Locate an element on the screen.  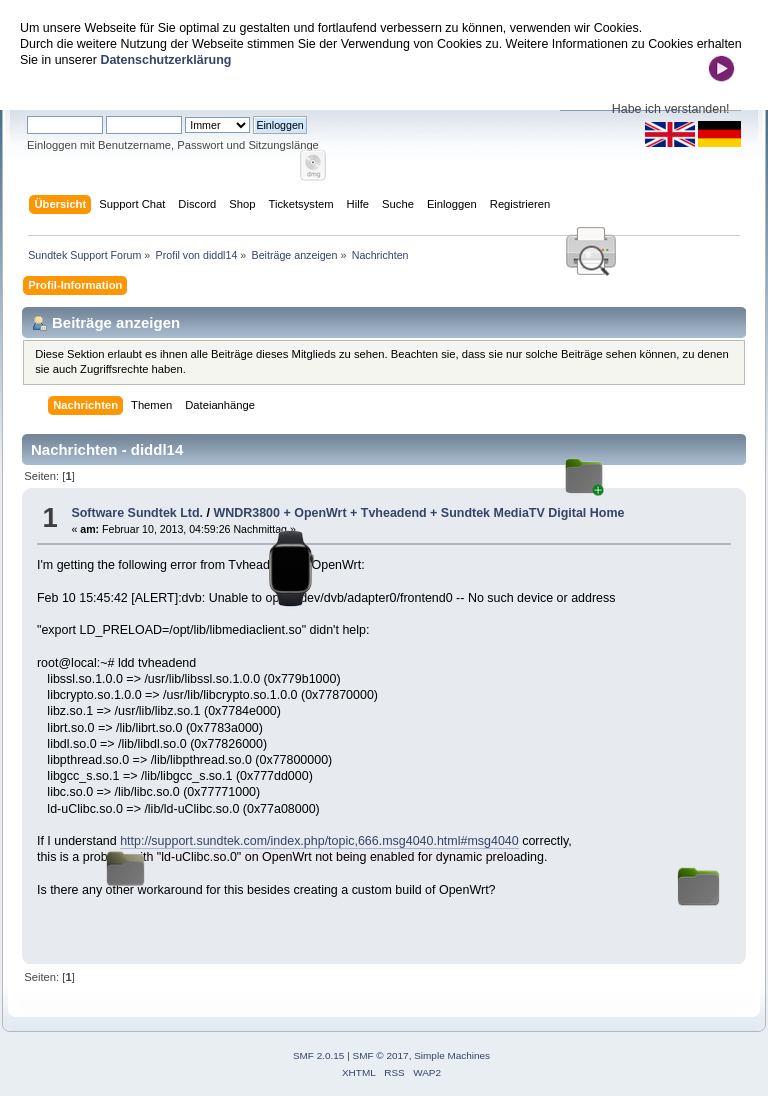
indicates a valid drop target for dragging files is located at coordinates (125, 868).